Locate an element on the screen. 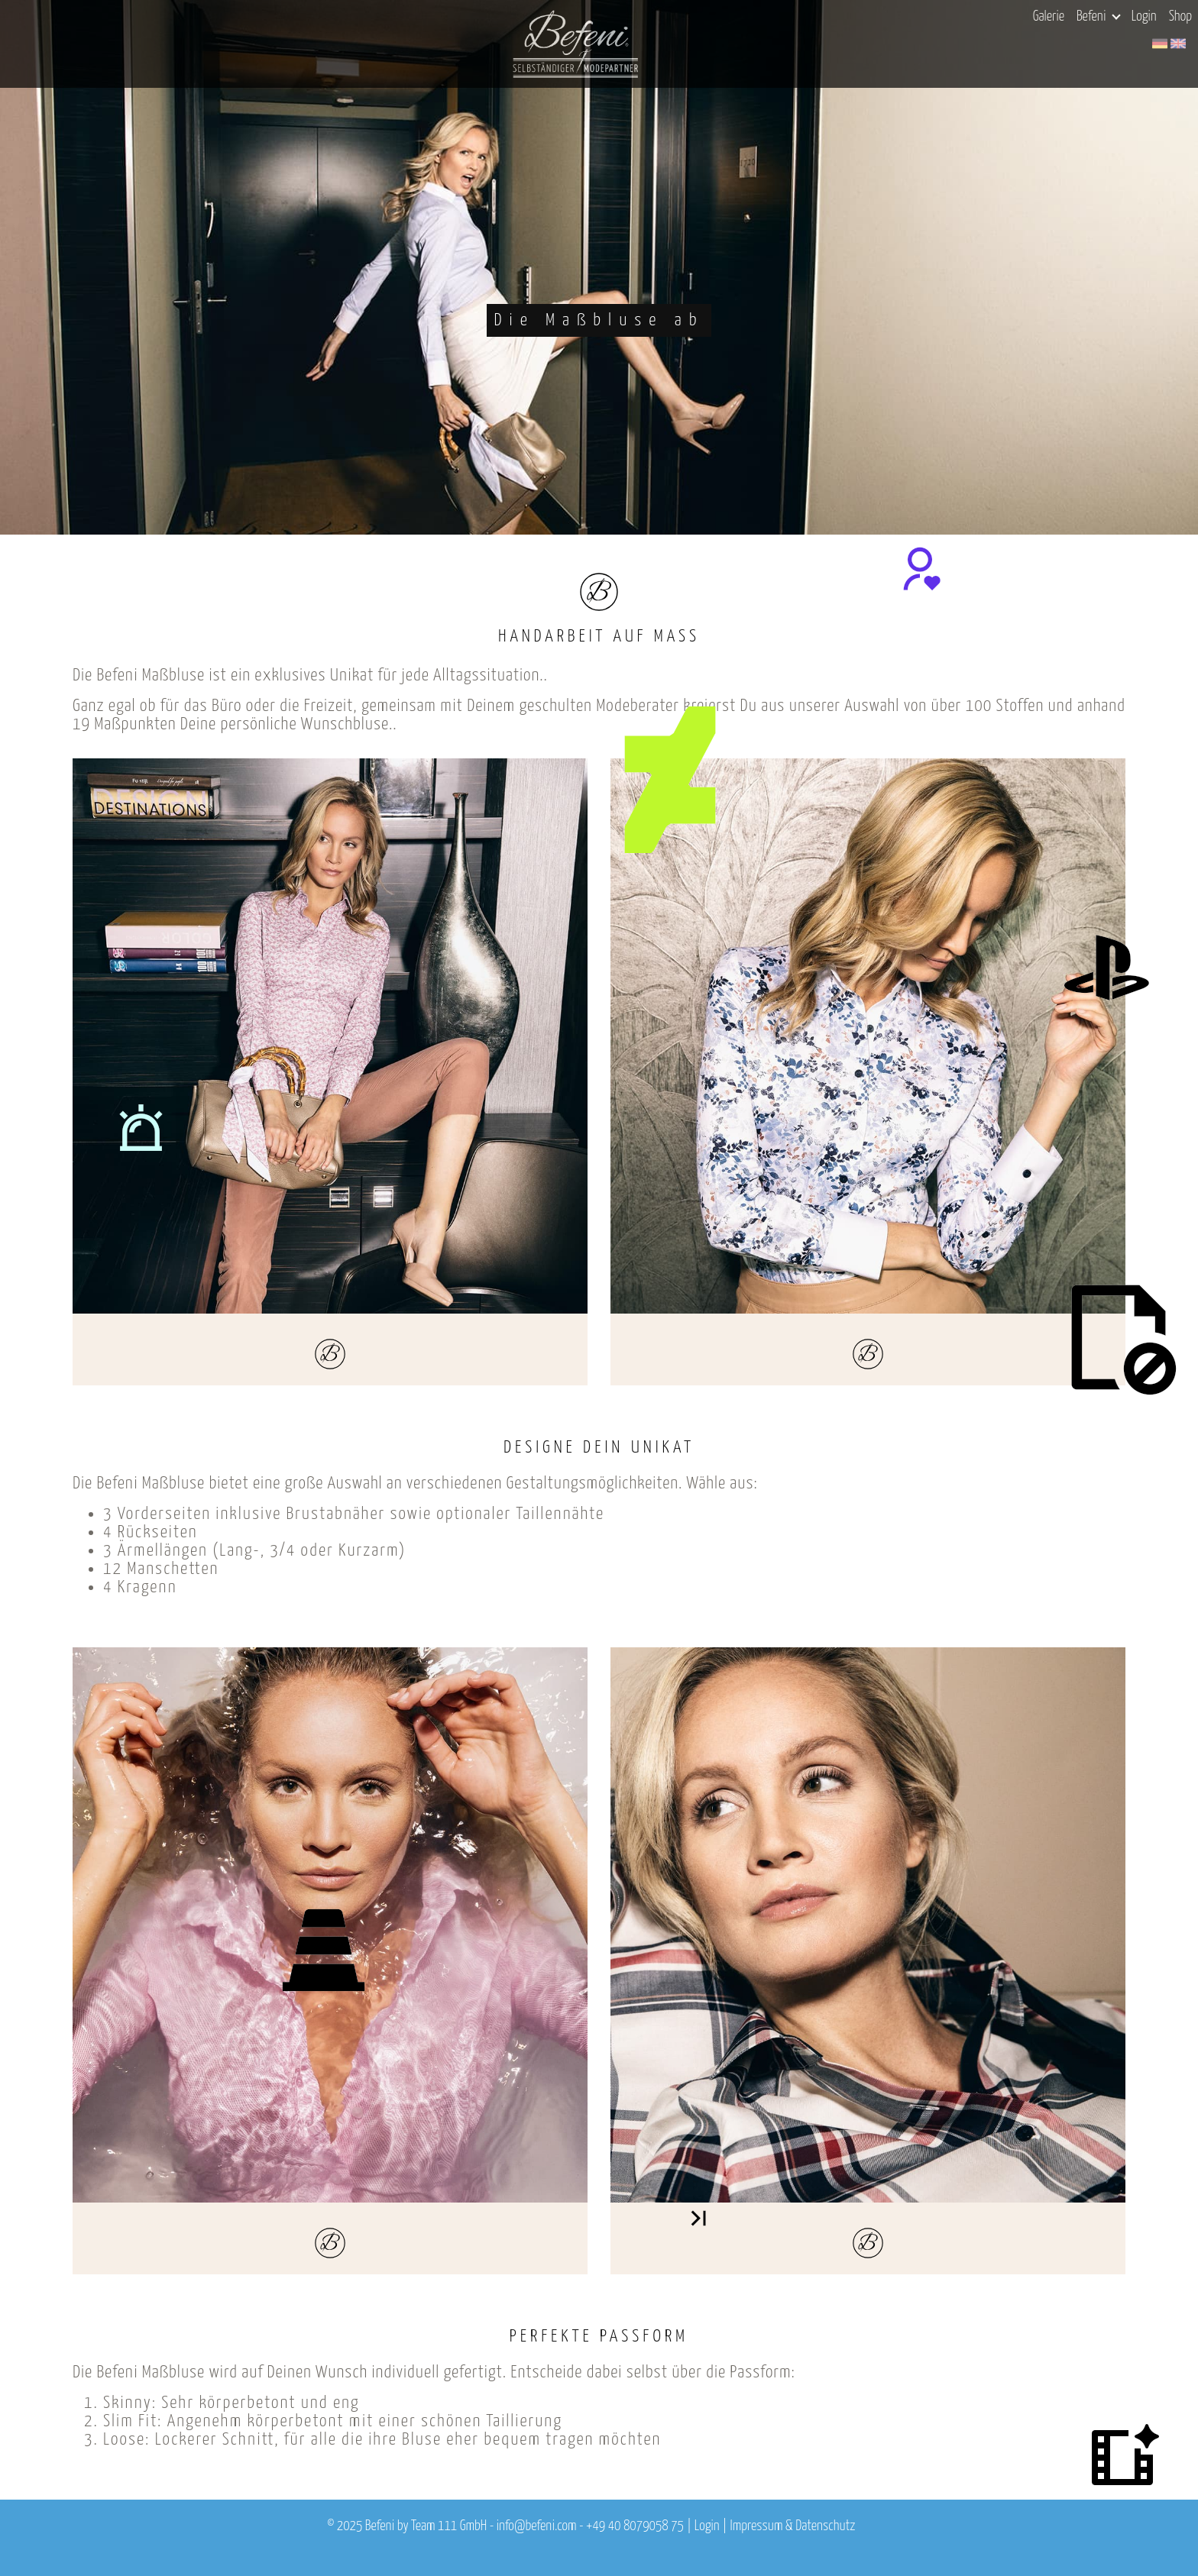 The width and height of the screenshot is (1198, 2576). generate video content using AI is located at coordinates (1122, 2458).